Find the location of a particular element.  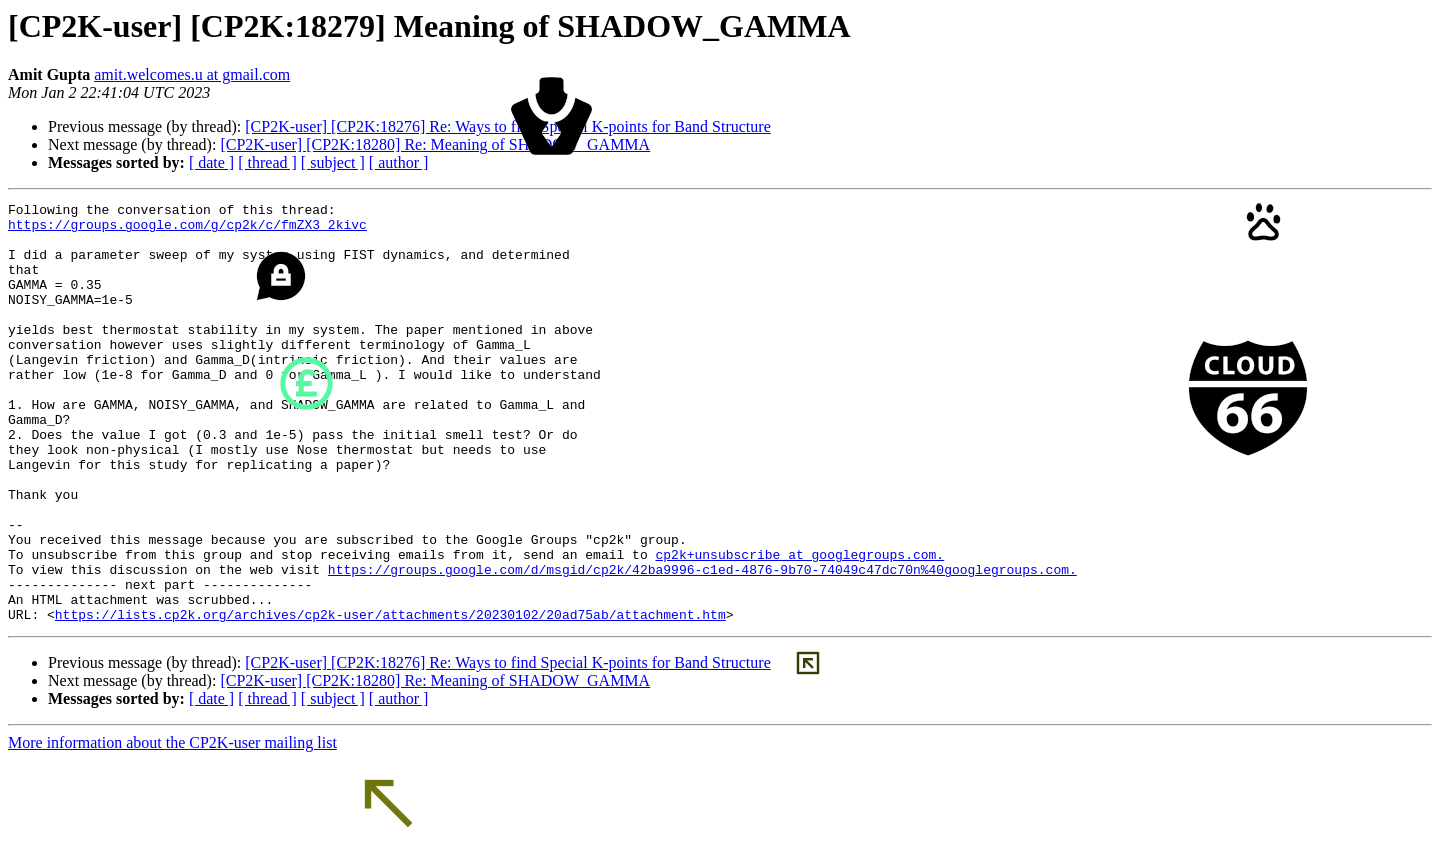

view balance in british pounds is located at coordinates (306, 383).